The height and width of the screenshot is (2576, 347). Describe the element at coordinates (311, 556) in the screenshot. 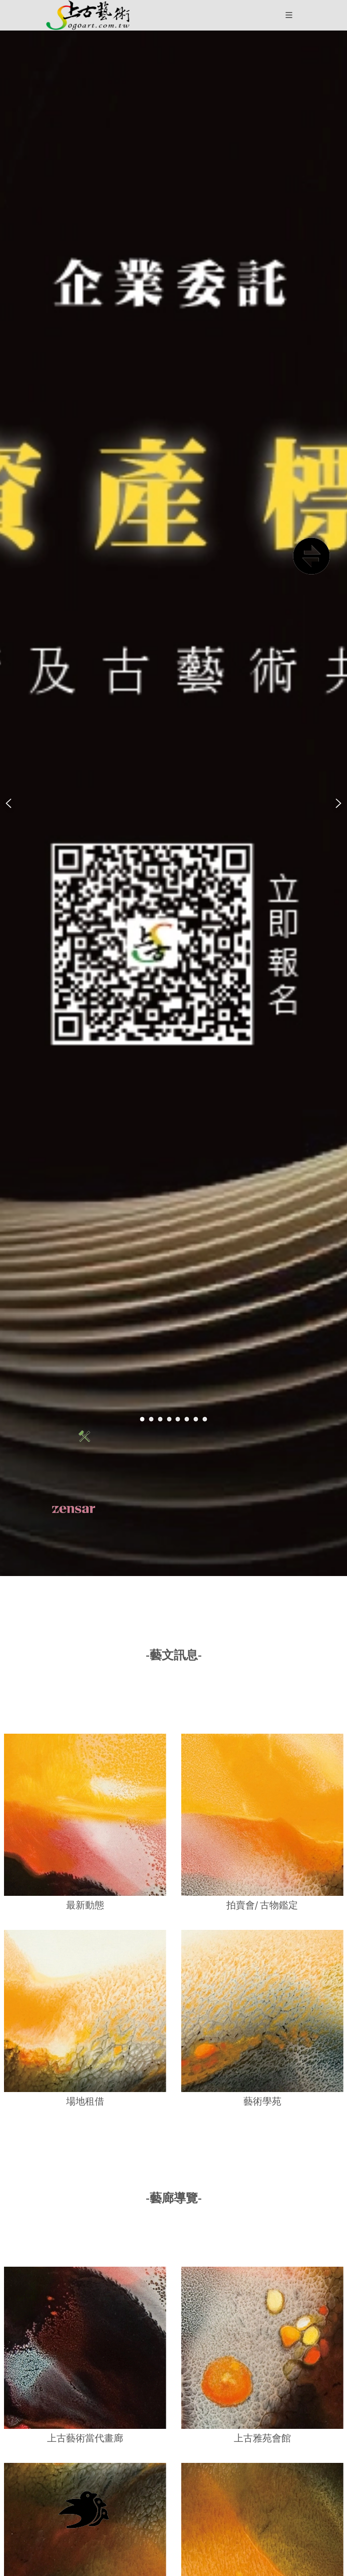

I see `exchange or swap currencies` at that location.